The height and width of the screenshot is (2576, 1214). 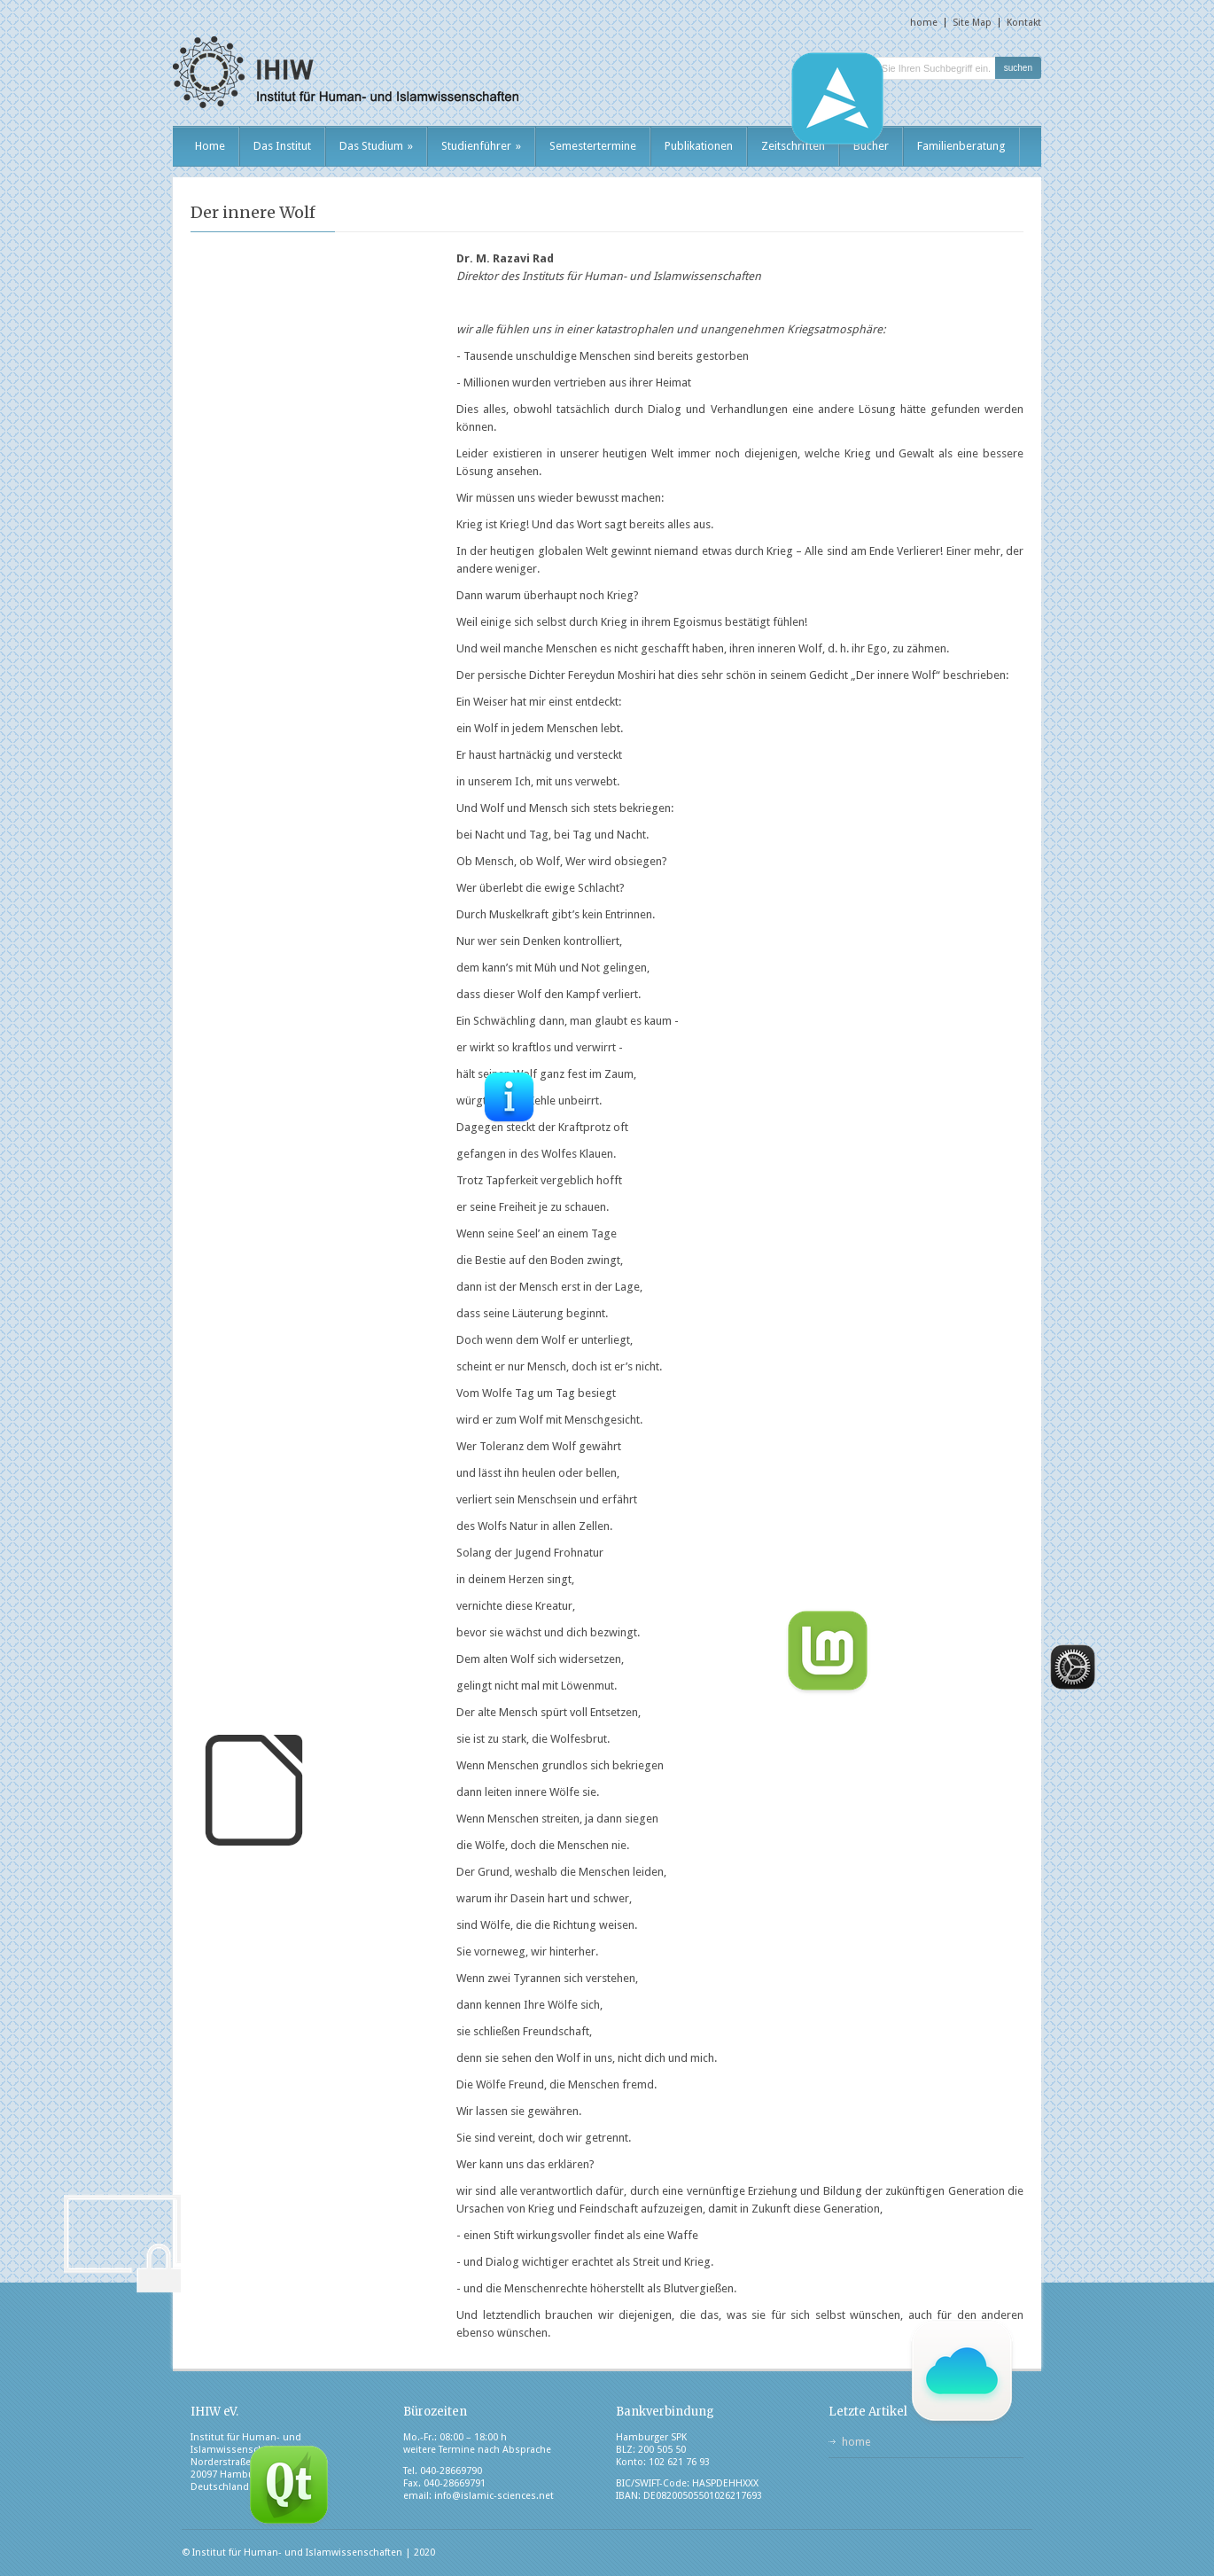 I want to click on open iCloud app, so click(x=961, y=2370).